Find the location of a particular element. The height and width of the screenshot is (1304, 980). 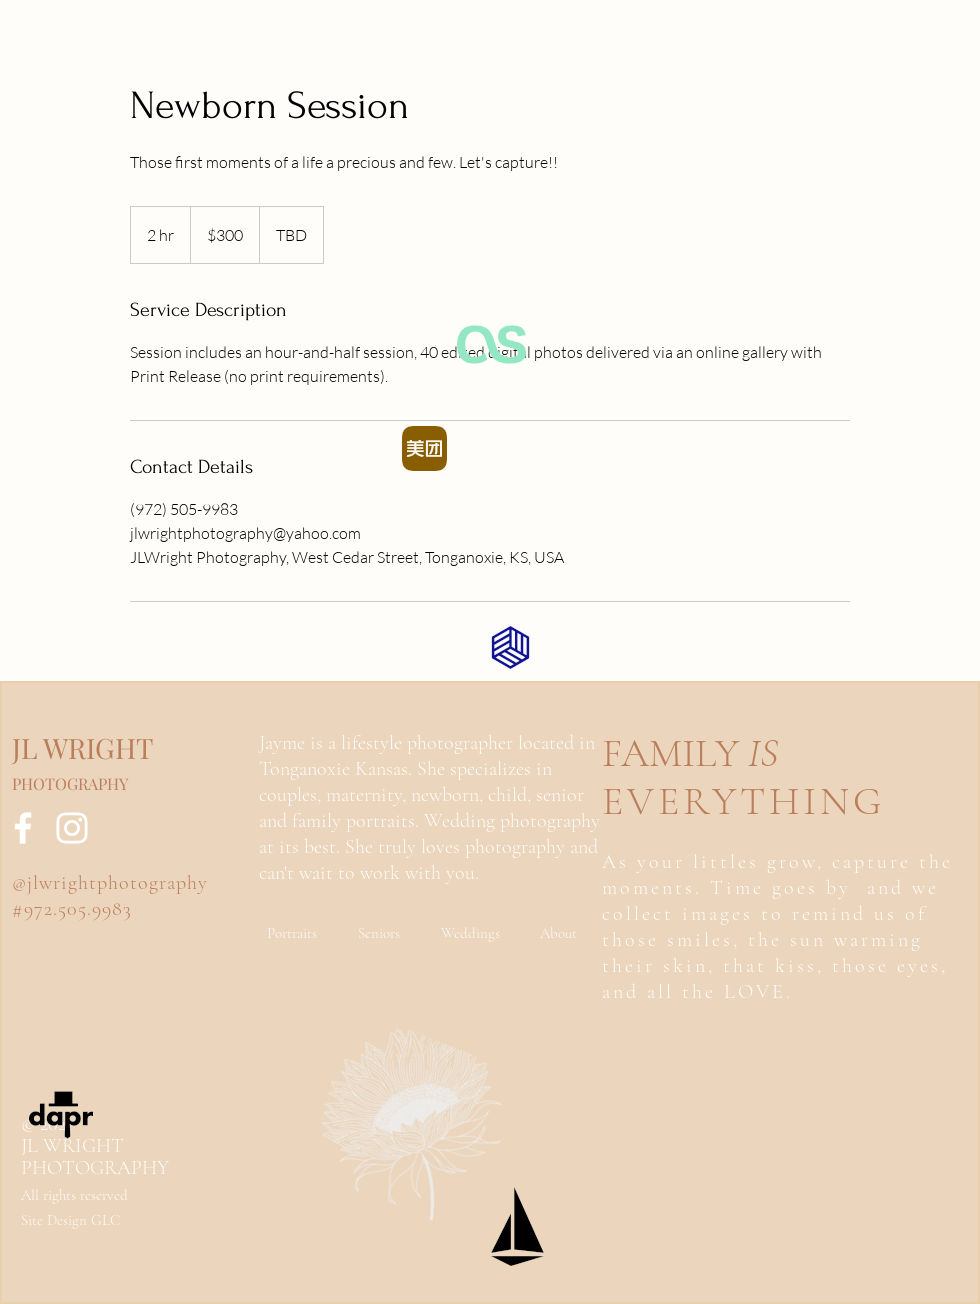

open Last.fm app is located at coordinates (491, 344).